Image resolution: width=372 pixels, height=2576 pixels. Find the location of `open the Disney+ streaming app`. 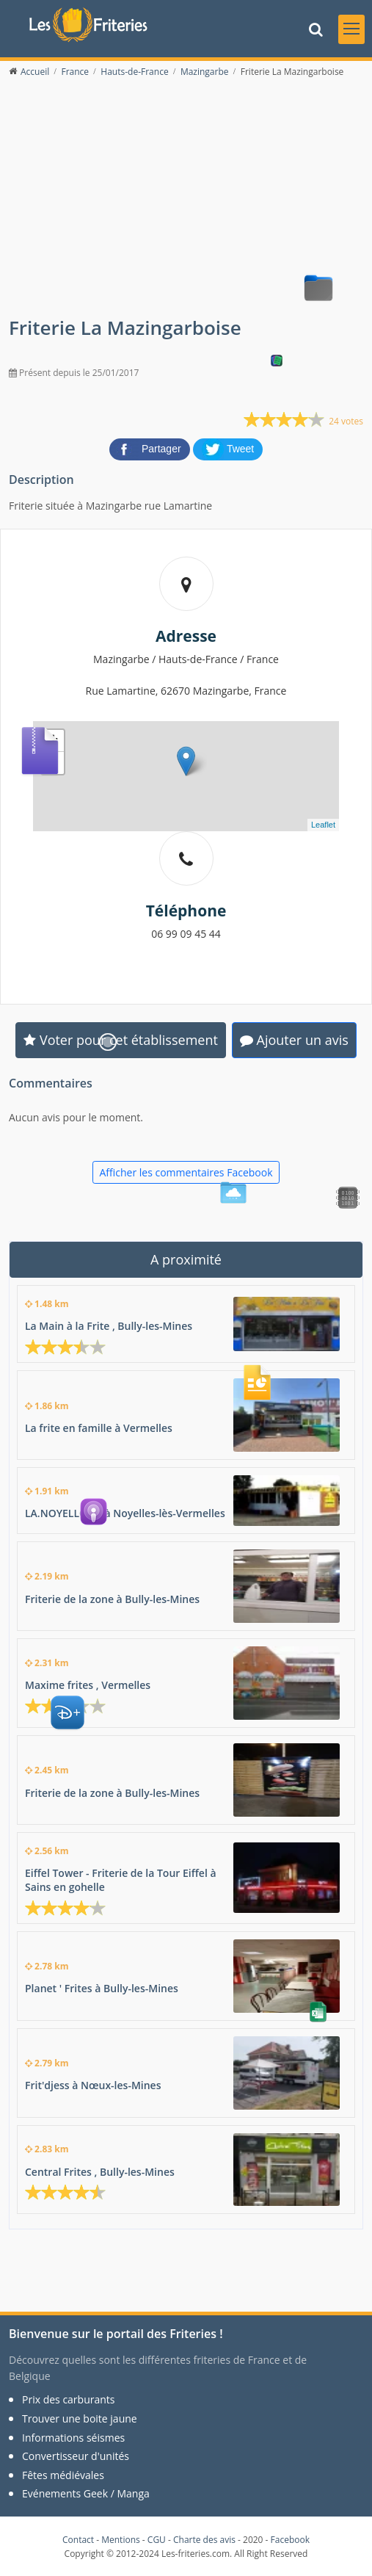

open the Disney+ streaming app is located at coordinates (68, 1712).